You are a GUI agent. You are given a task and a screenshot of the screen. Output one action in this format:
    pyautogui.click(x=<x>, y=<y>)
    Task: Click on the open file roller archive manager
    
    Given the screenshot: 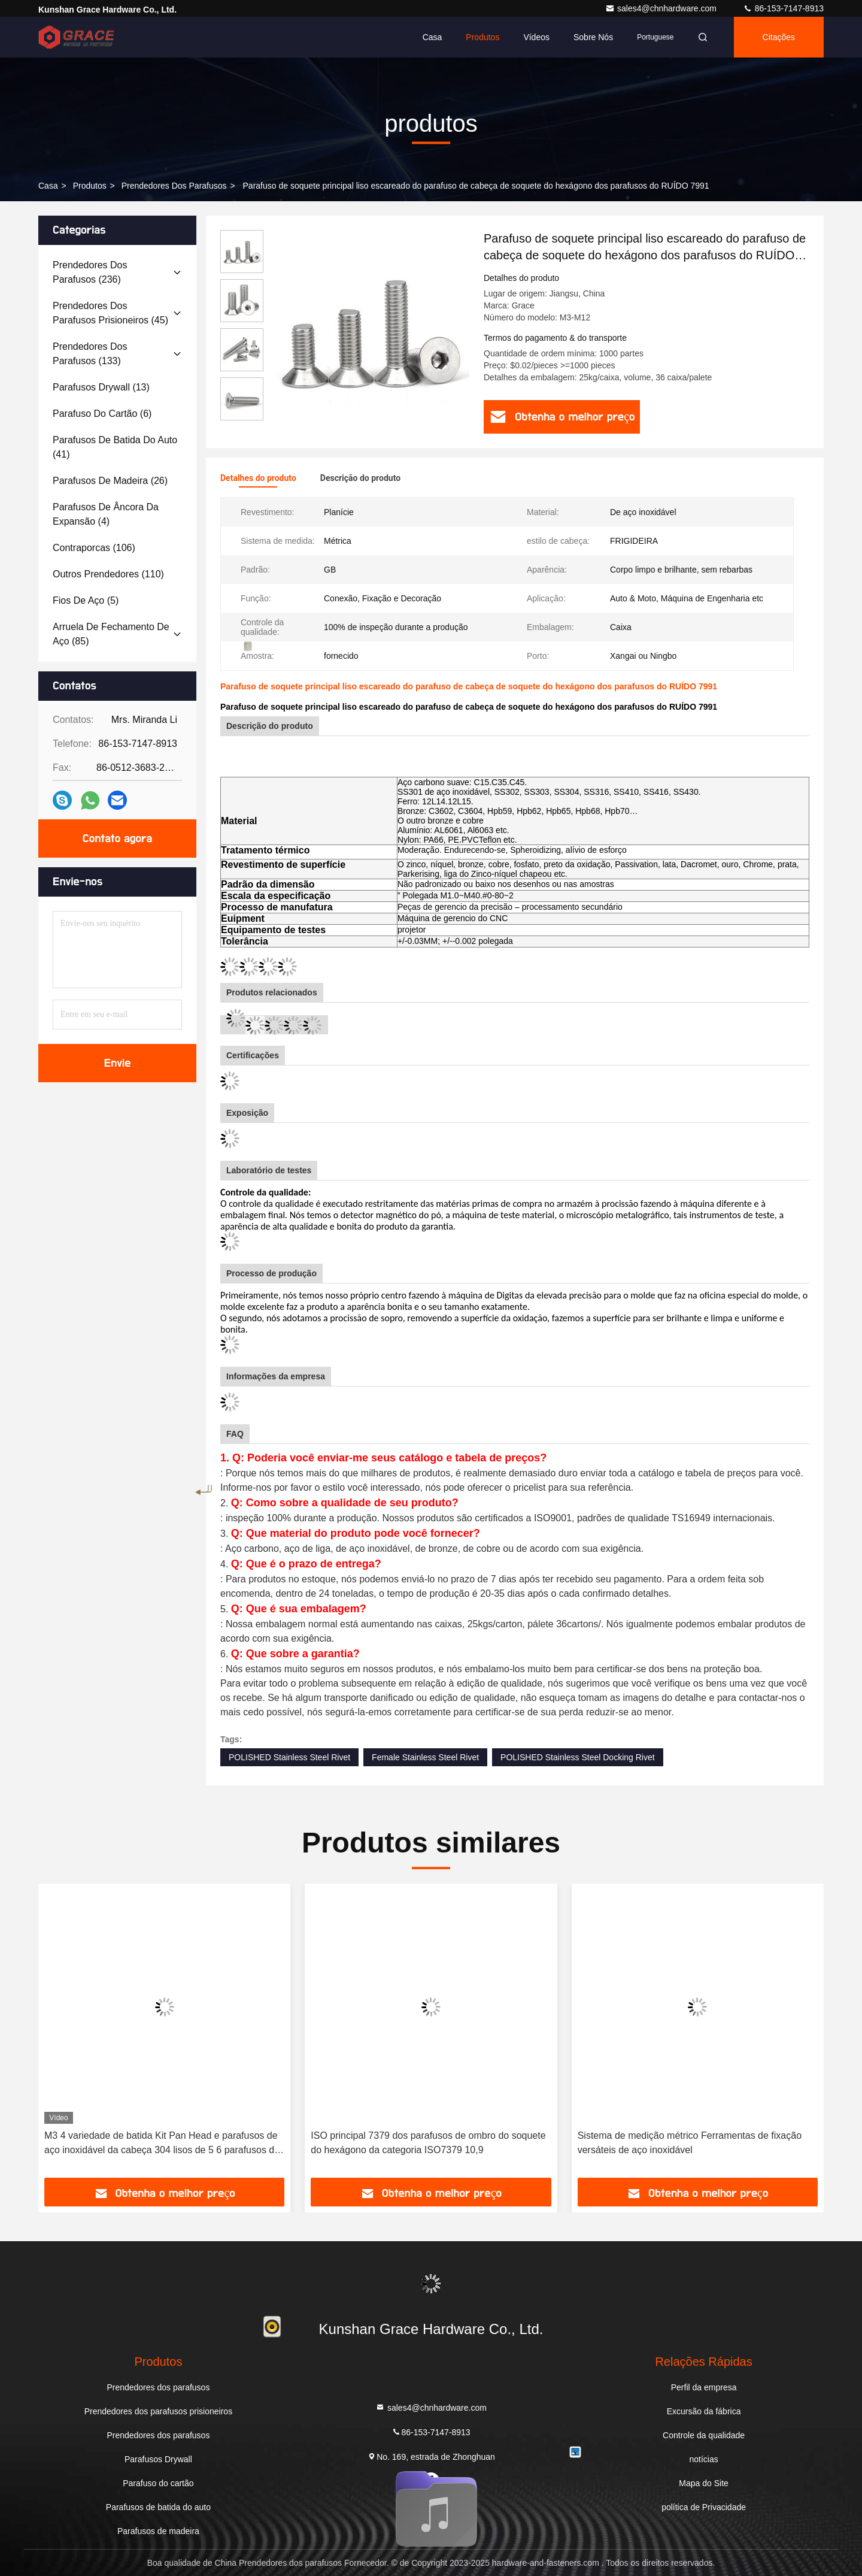 What is the action you would take?
    pyautogui.click(x=248, y=646)
    